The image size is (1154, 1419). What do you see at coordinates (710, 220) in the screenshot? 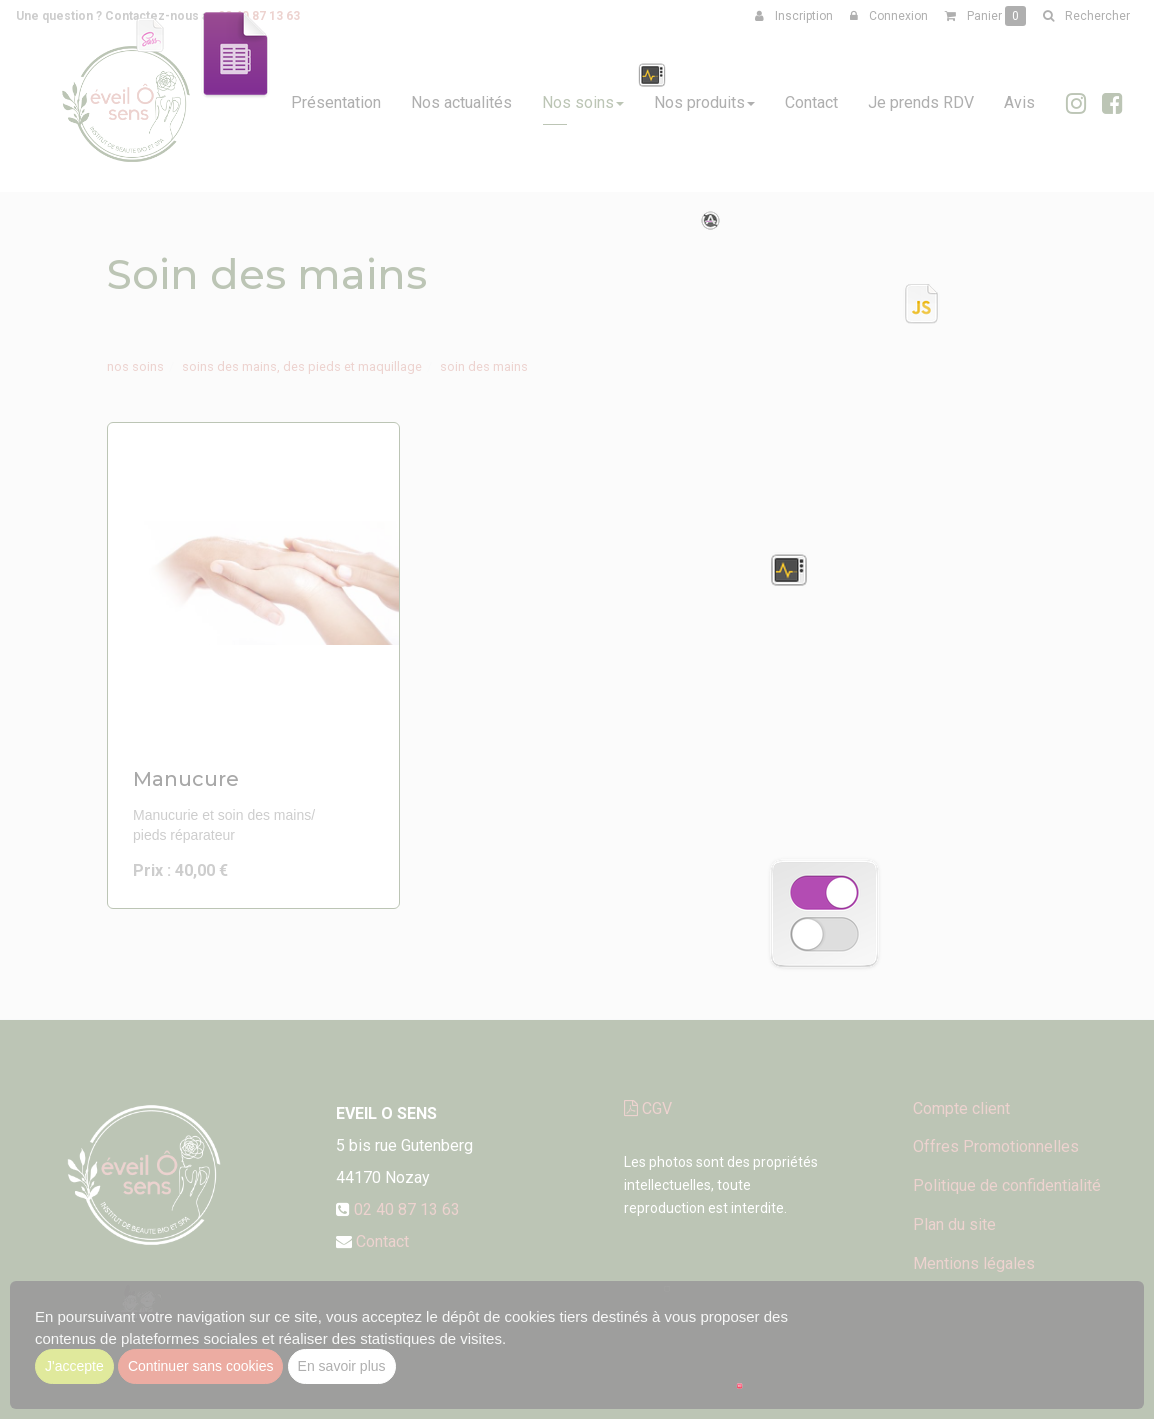
I see `check for available software updates` at bounding box center [710, 220].